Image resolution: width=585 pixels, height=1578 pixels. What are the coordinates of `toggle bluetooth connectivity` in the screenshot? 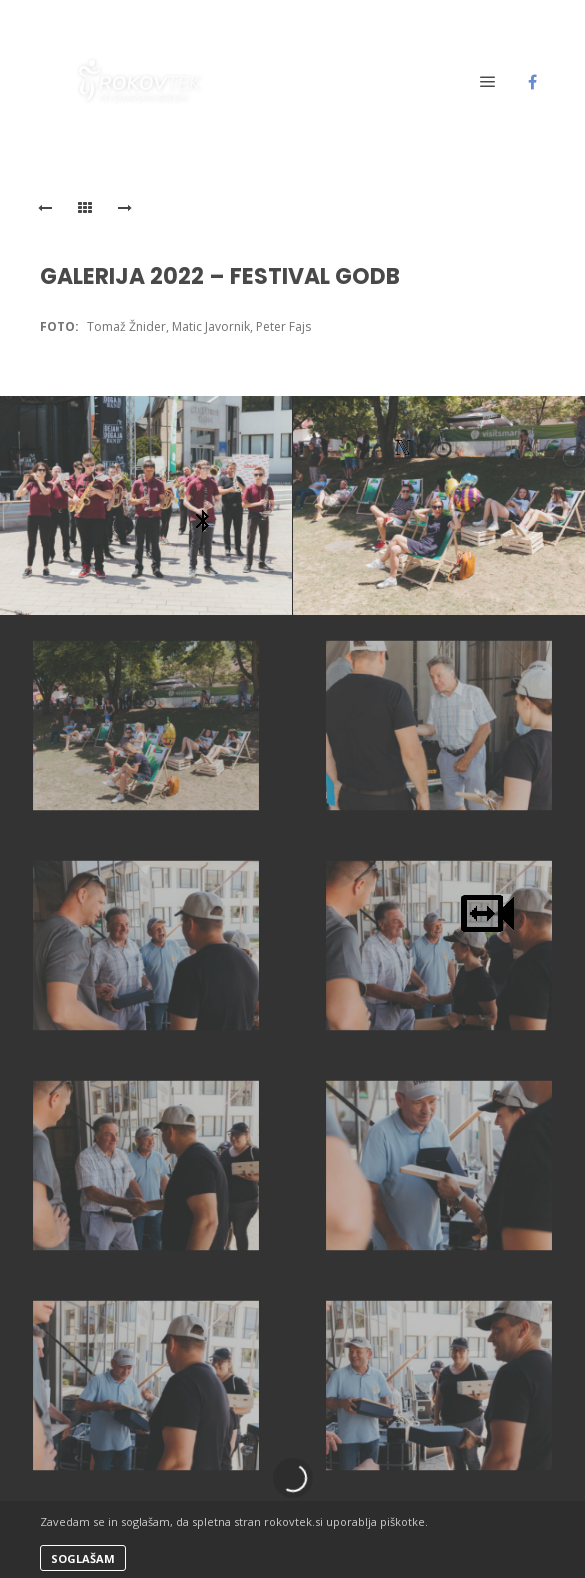 It's located at (203, 521).